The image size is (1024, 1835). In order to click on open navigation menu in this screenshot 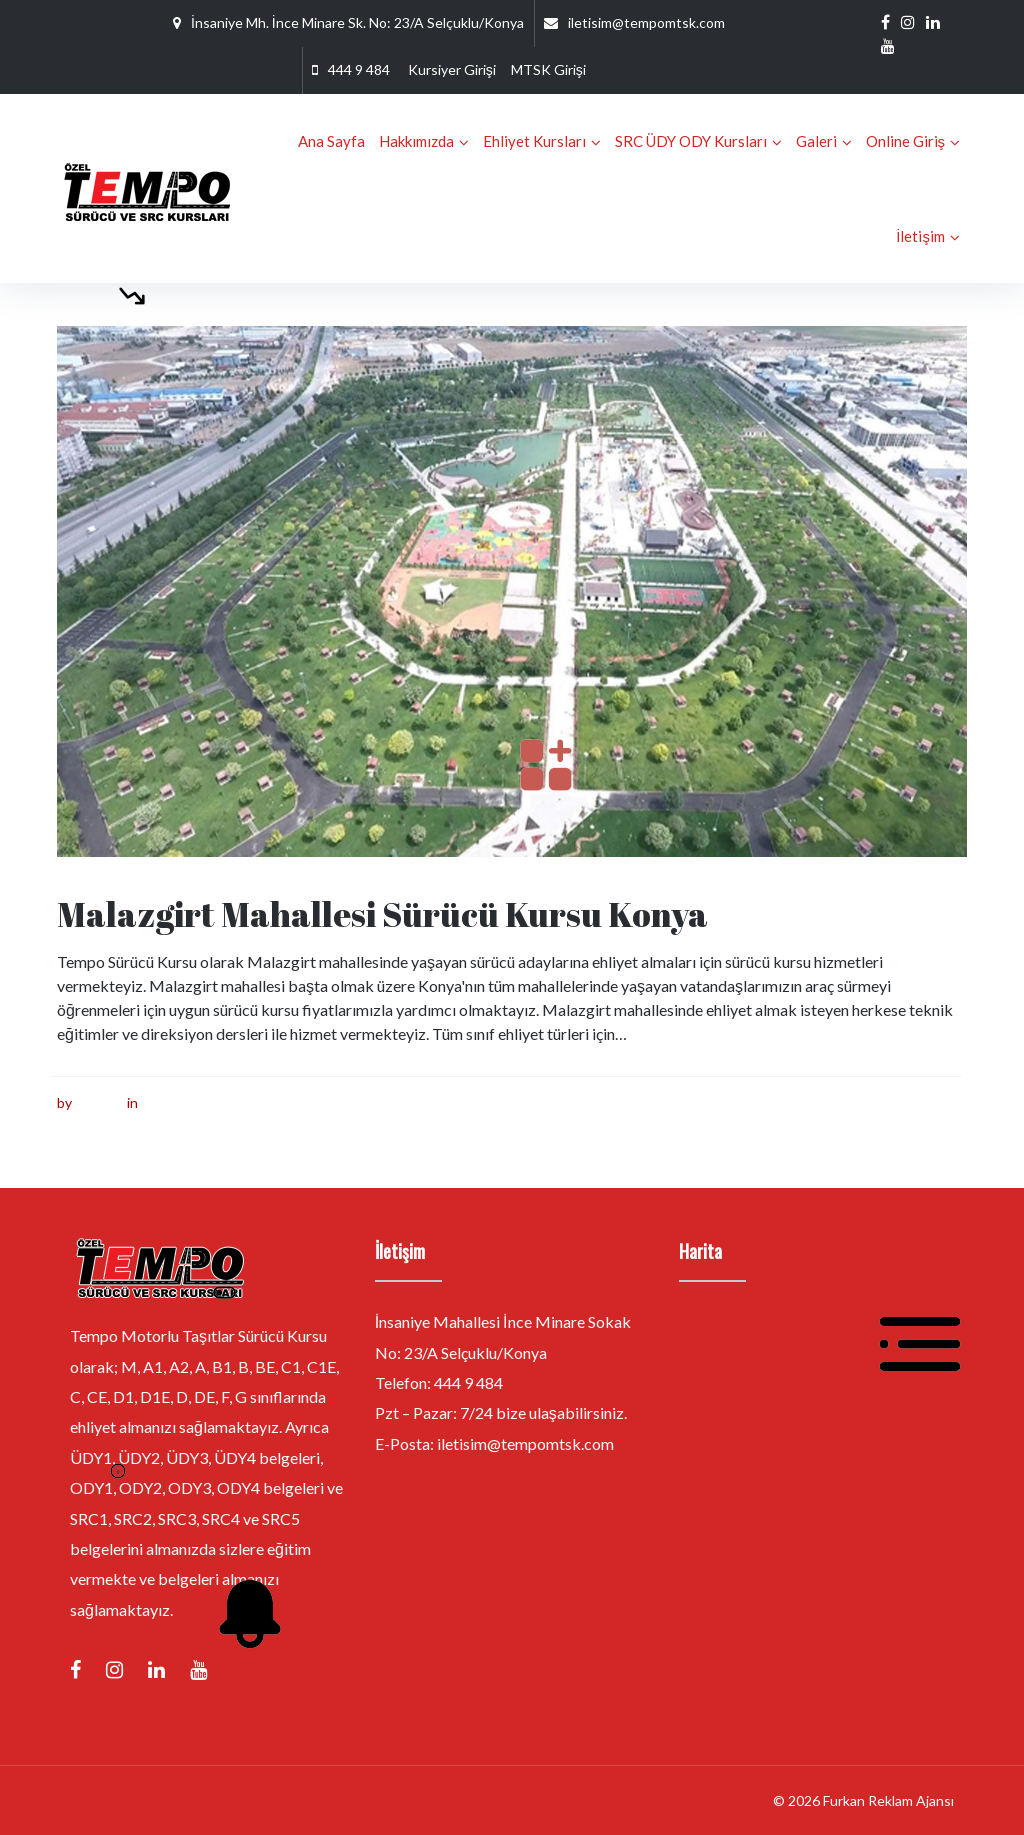, I will do `click(920, 1344)`.